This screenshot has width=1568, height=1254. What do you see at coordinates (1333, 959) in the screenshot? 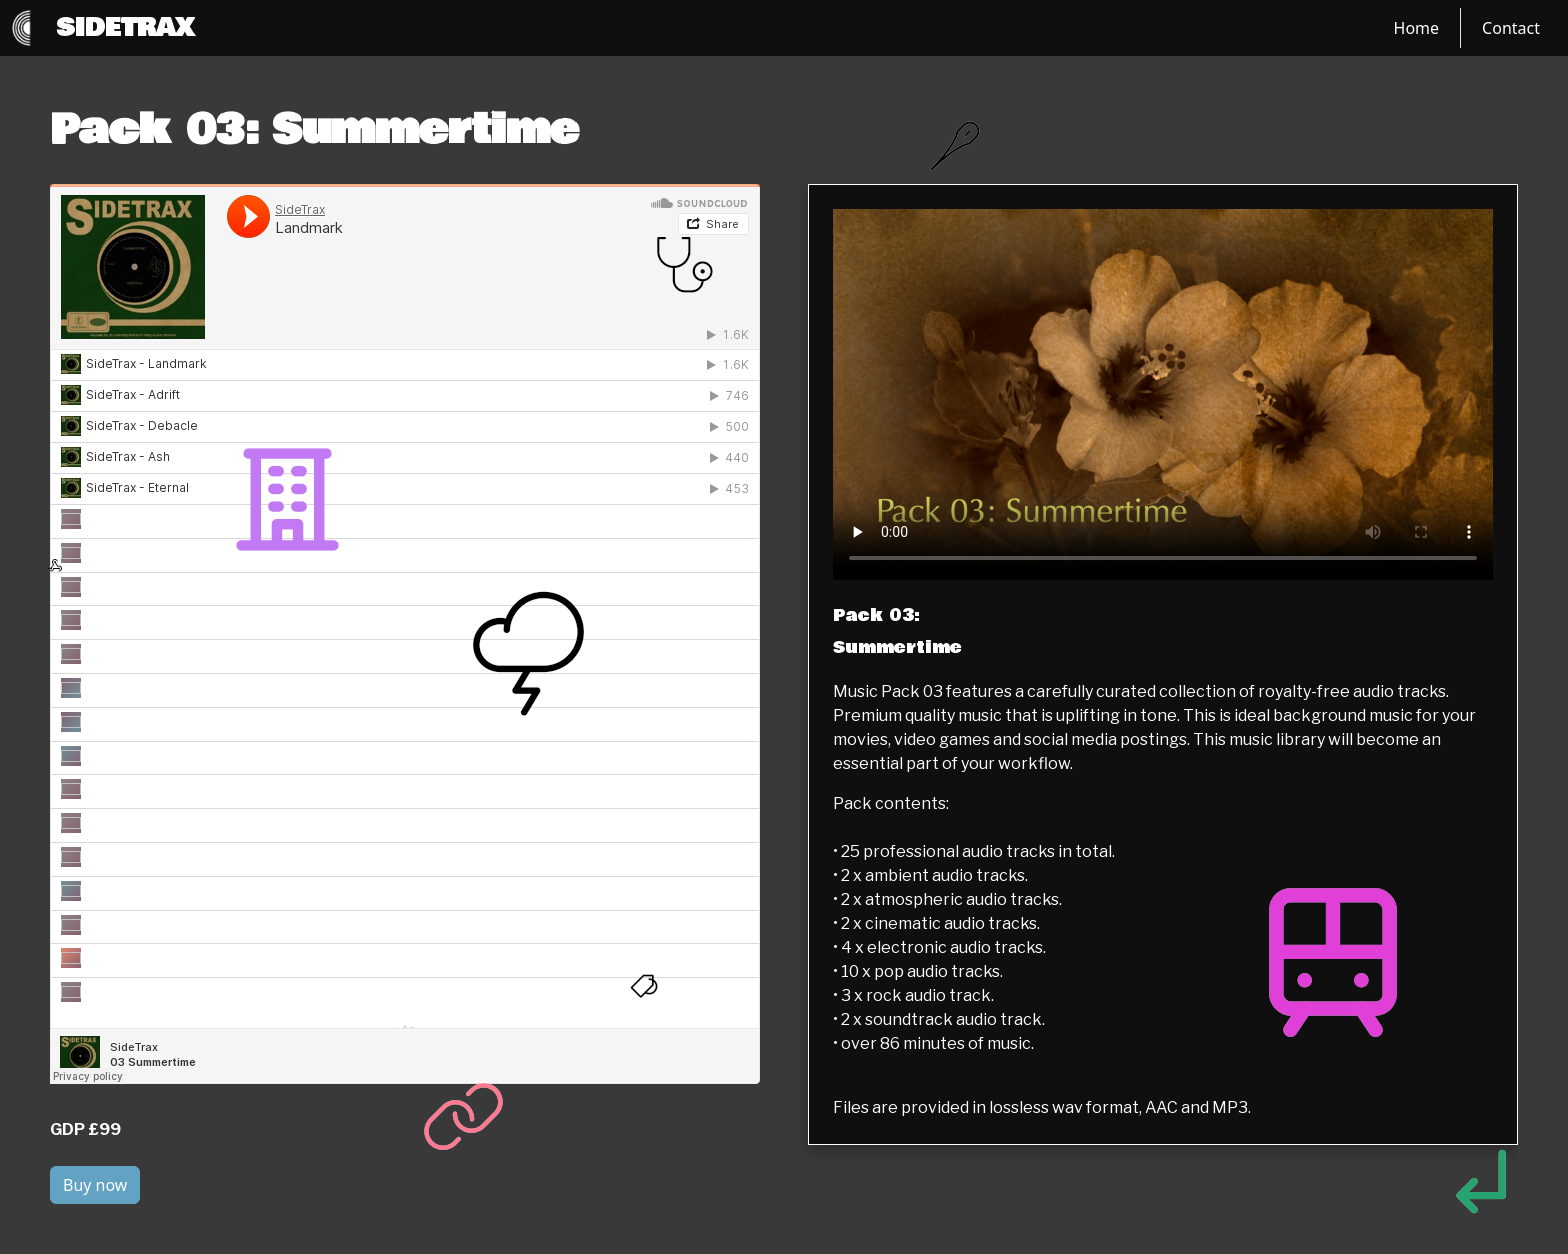
I see `view tram or light rail transit options` at bounding box center [1333, 959].